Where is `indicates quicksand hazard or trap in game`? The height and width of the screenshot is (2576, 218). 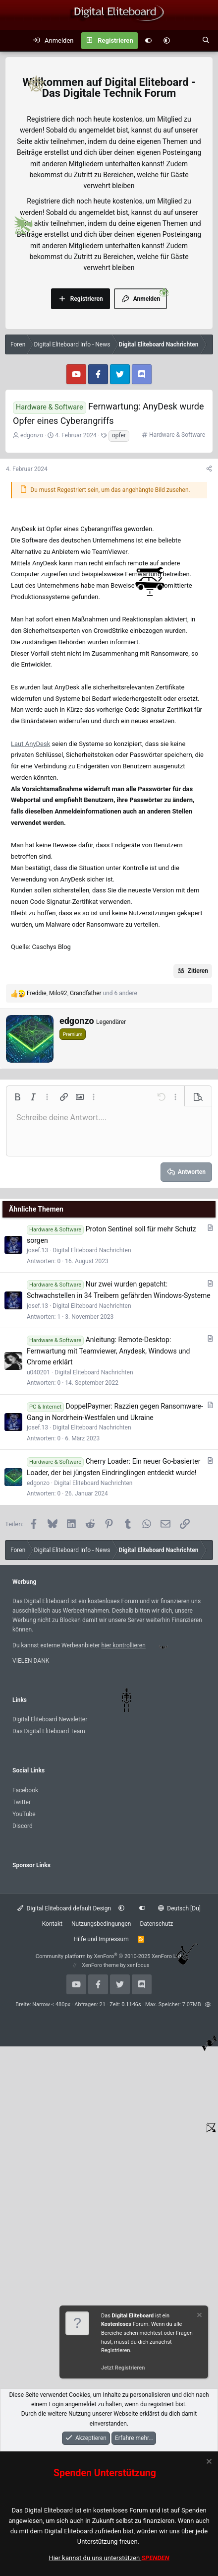
indicates quicksand hazard or trap in game is located at coordinates (164, 292).